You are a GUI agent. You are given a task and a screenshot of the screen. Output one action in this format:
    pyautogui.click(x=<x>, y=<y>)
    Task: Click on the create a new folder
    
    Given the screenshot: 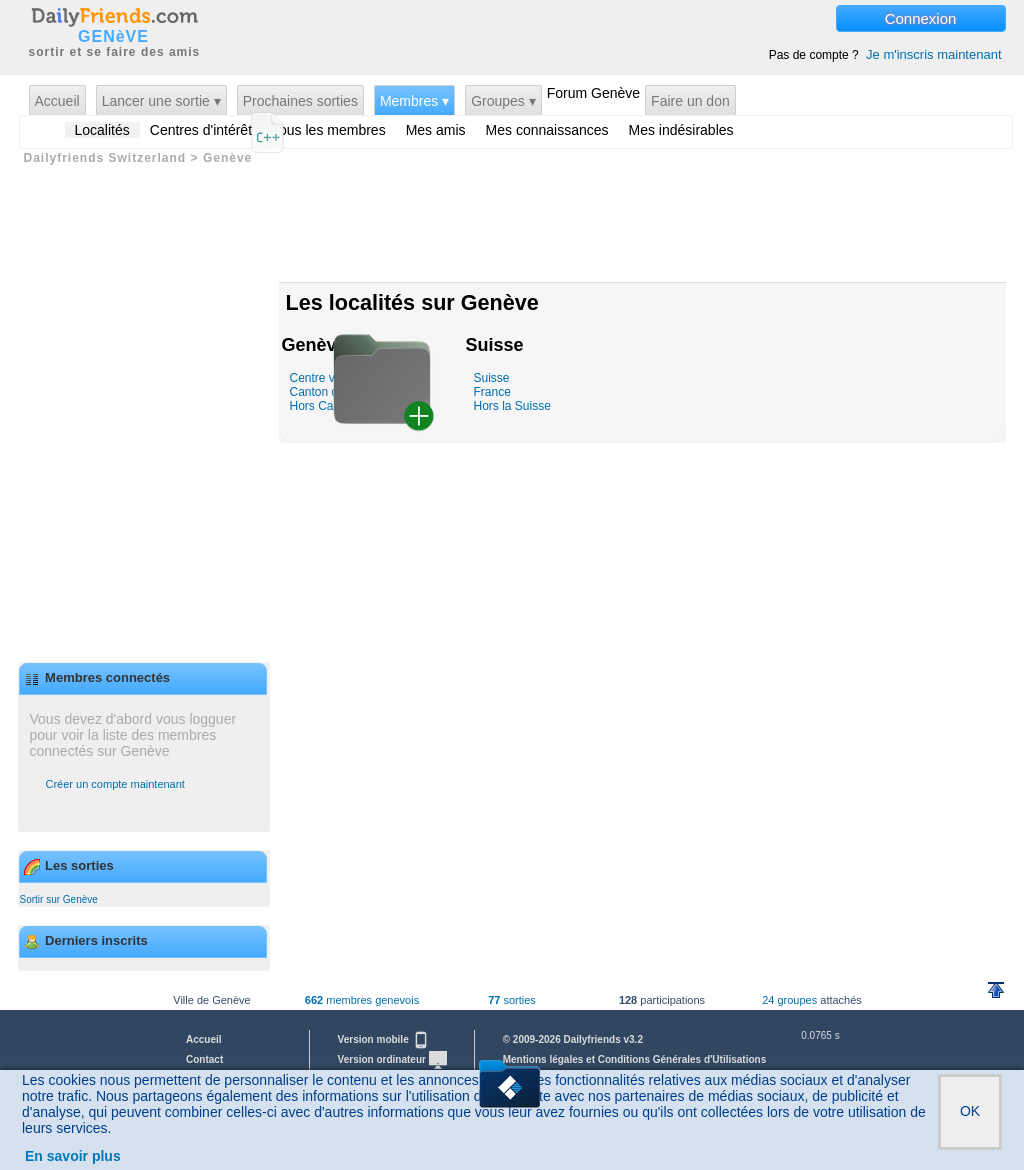 What is the action you would take?
    pyautogui.click(x=382, y=379)
    